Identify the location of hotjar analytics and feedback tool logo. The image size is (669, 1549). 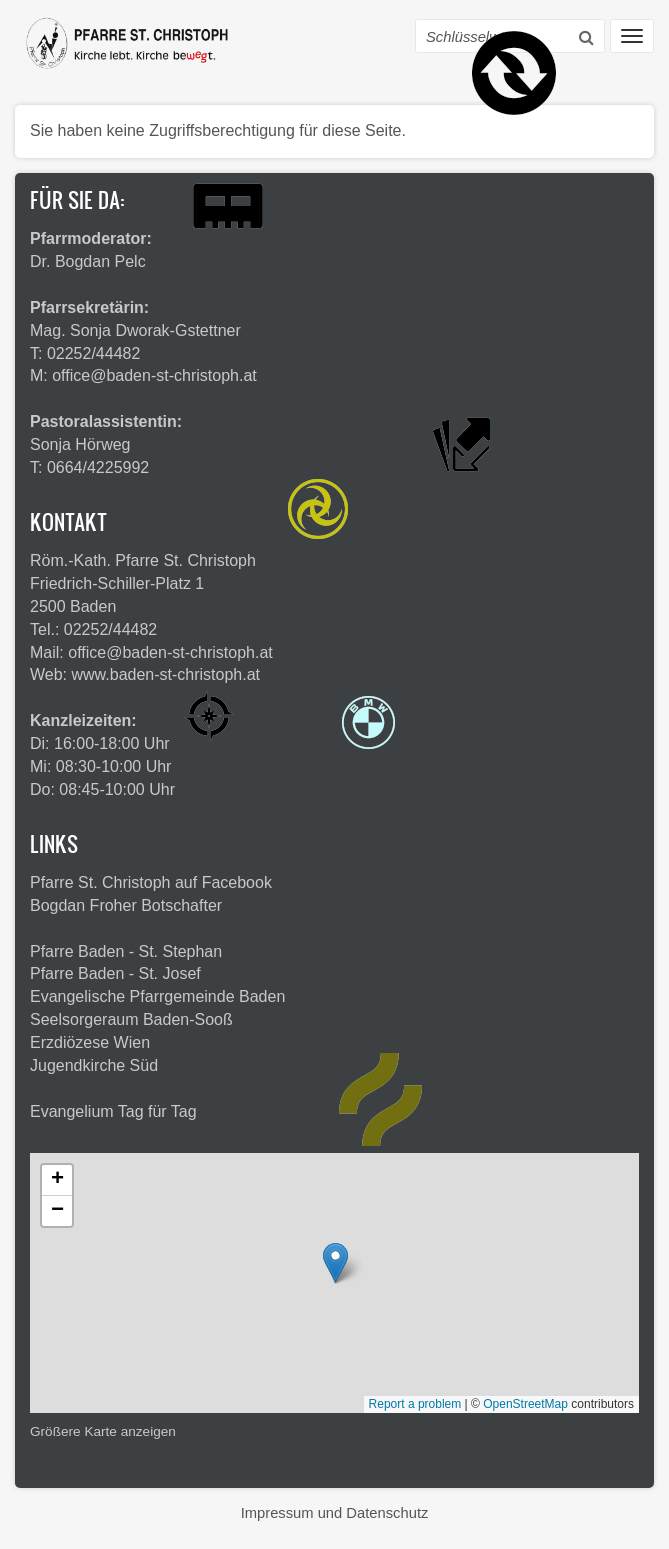
(380, 1099).